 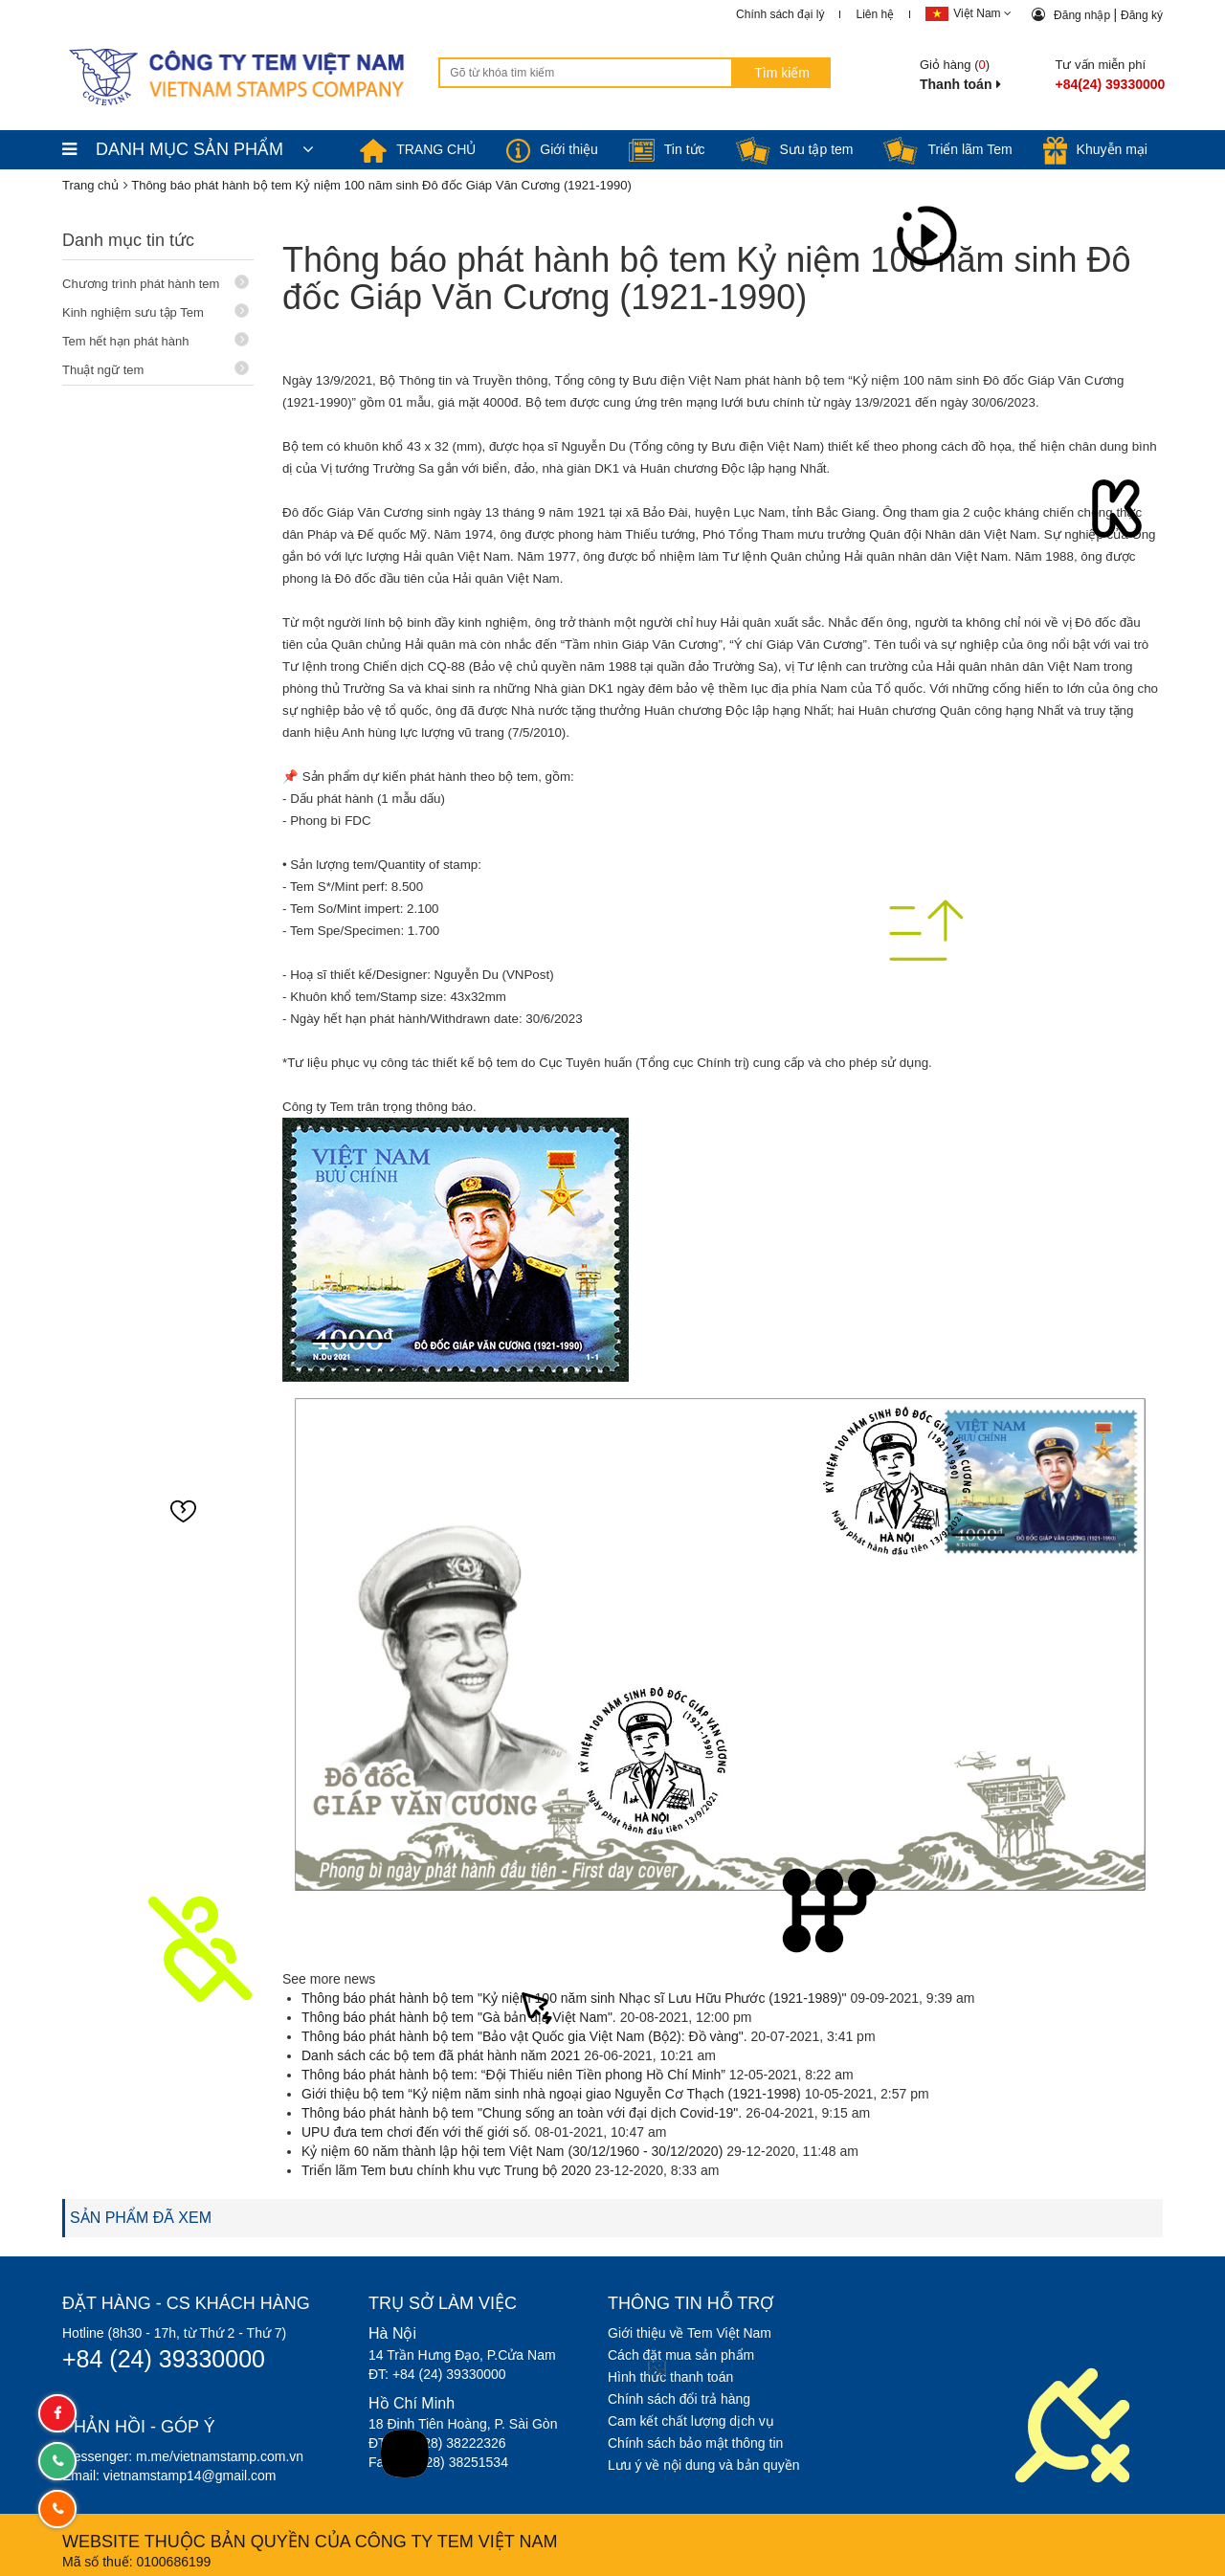 What do you see at coordinates (1072, 2425) in the screenshot?
I see `disconnected or unplugged device` at bounding box center [1072, 2425].